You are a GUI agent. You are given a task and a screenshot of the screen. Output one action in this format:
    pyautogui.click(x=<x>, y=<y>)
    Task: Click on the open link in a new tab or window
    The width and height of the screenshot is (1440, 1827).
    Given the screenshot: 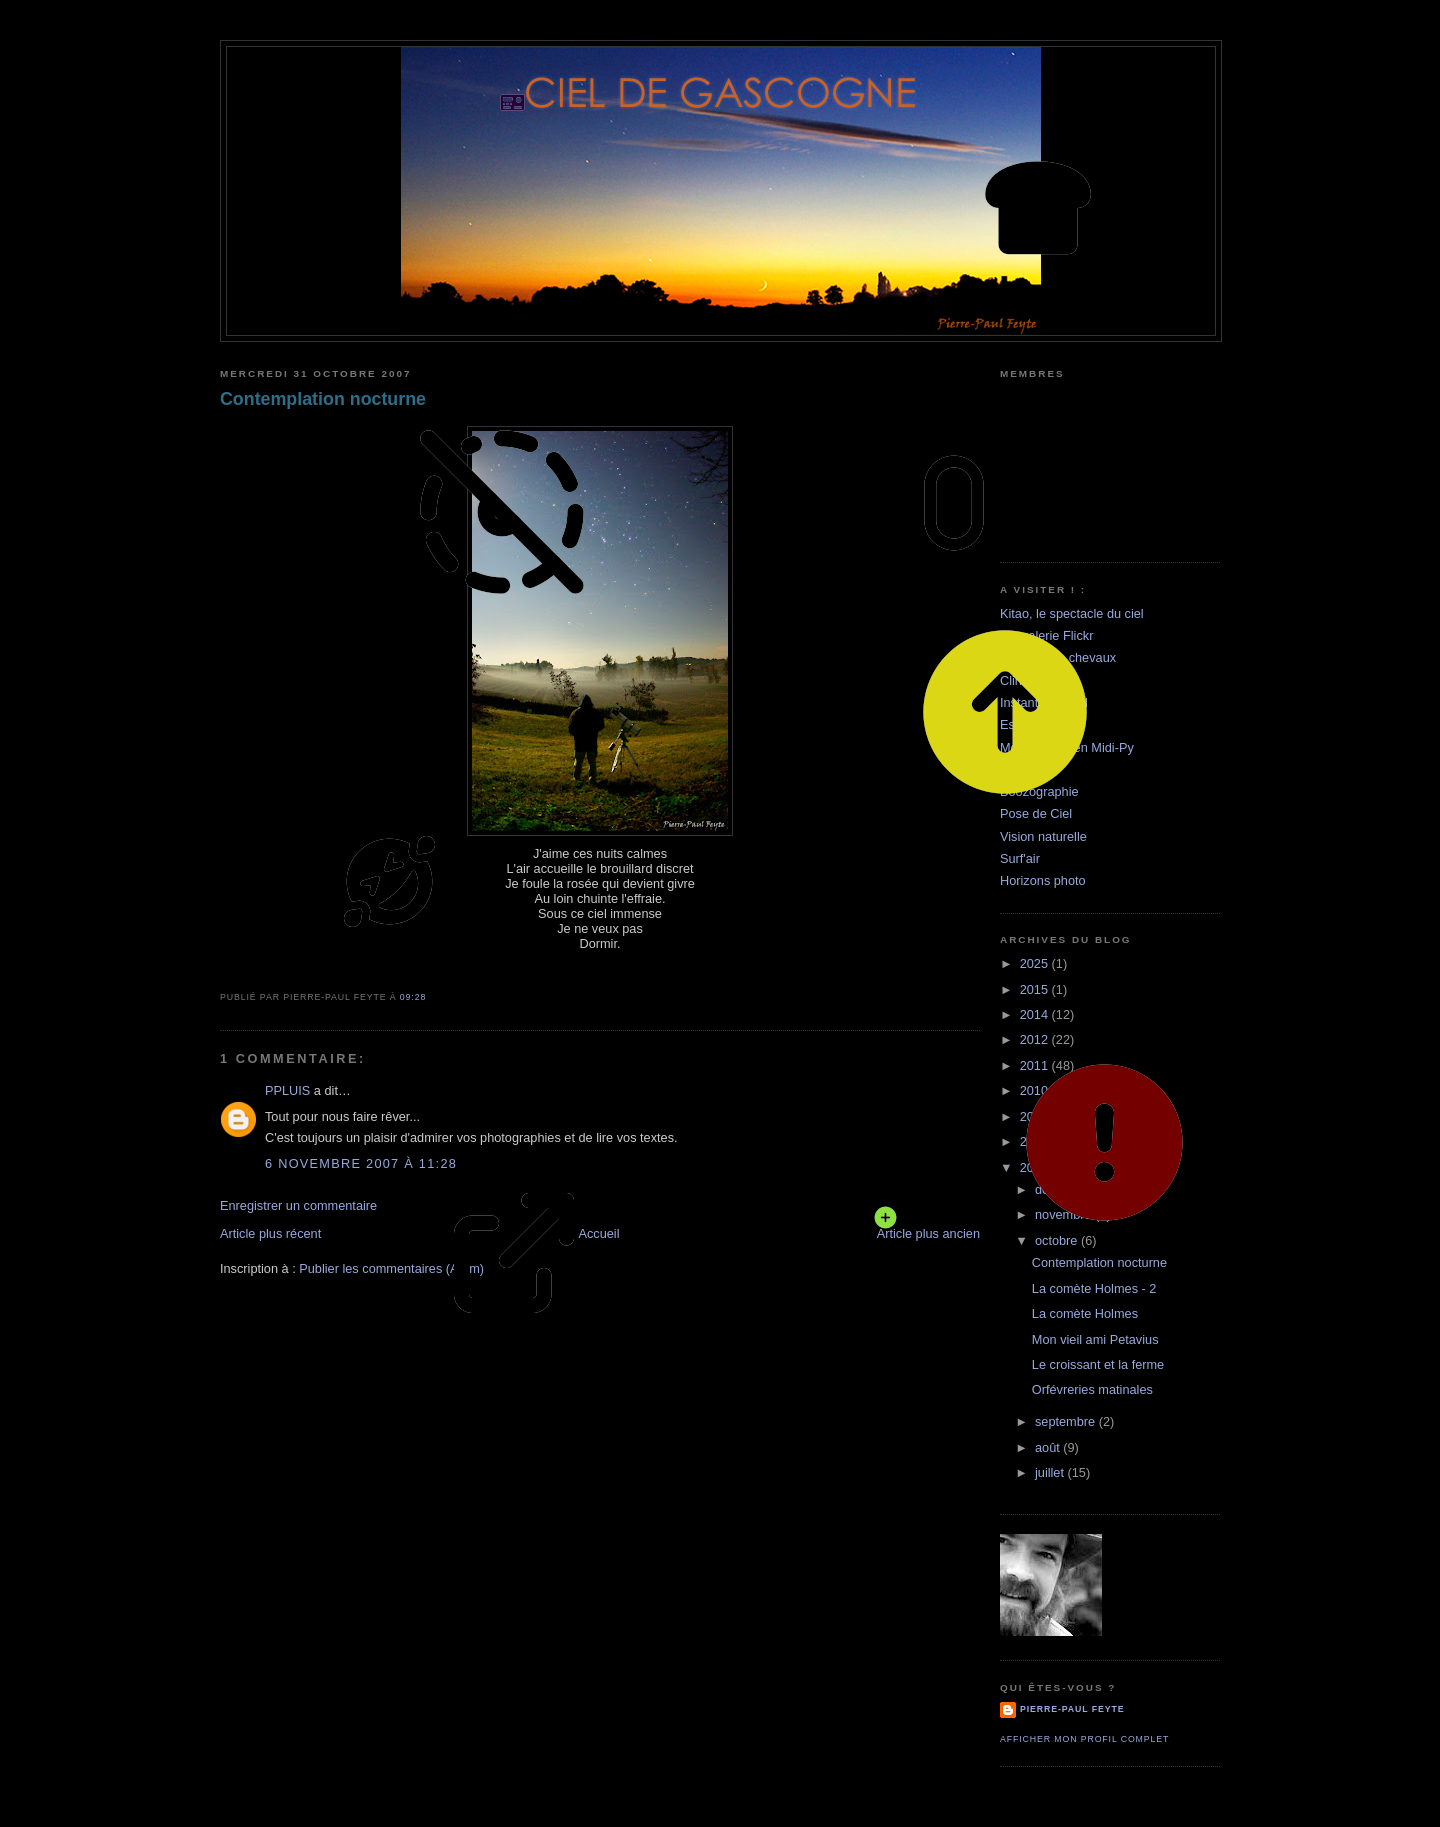 What is the action you would take?
    pyautogui.click(x=514, y=1253)
    